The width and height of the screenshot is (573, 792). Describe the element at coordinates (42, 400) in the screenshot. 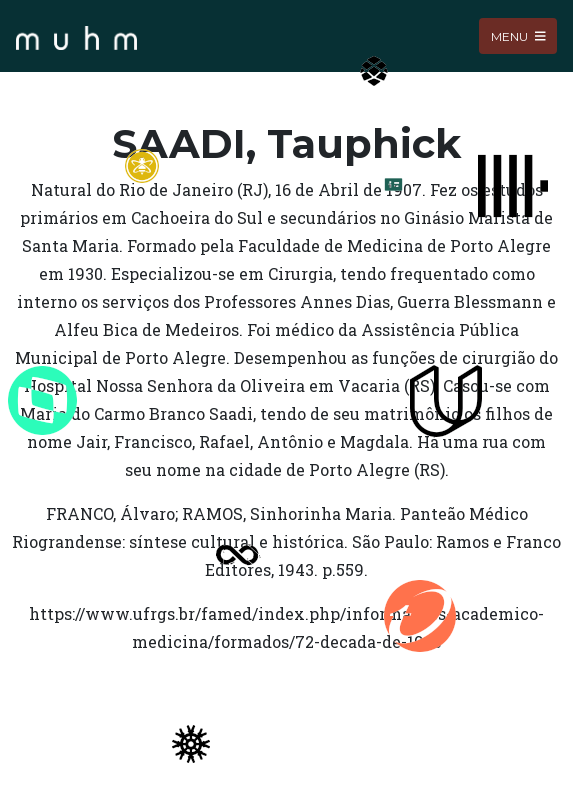

I see `totvs company logo` at that location.